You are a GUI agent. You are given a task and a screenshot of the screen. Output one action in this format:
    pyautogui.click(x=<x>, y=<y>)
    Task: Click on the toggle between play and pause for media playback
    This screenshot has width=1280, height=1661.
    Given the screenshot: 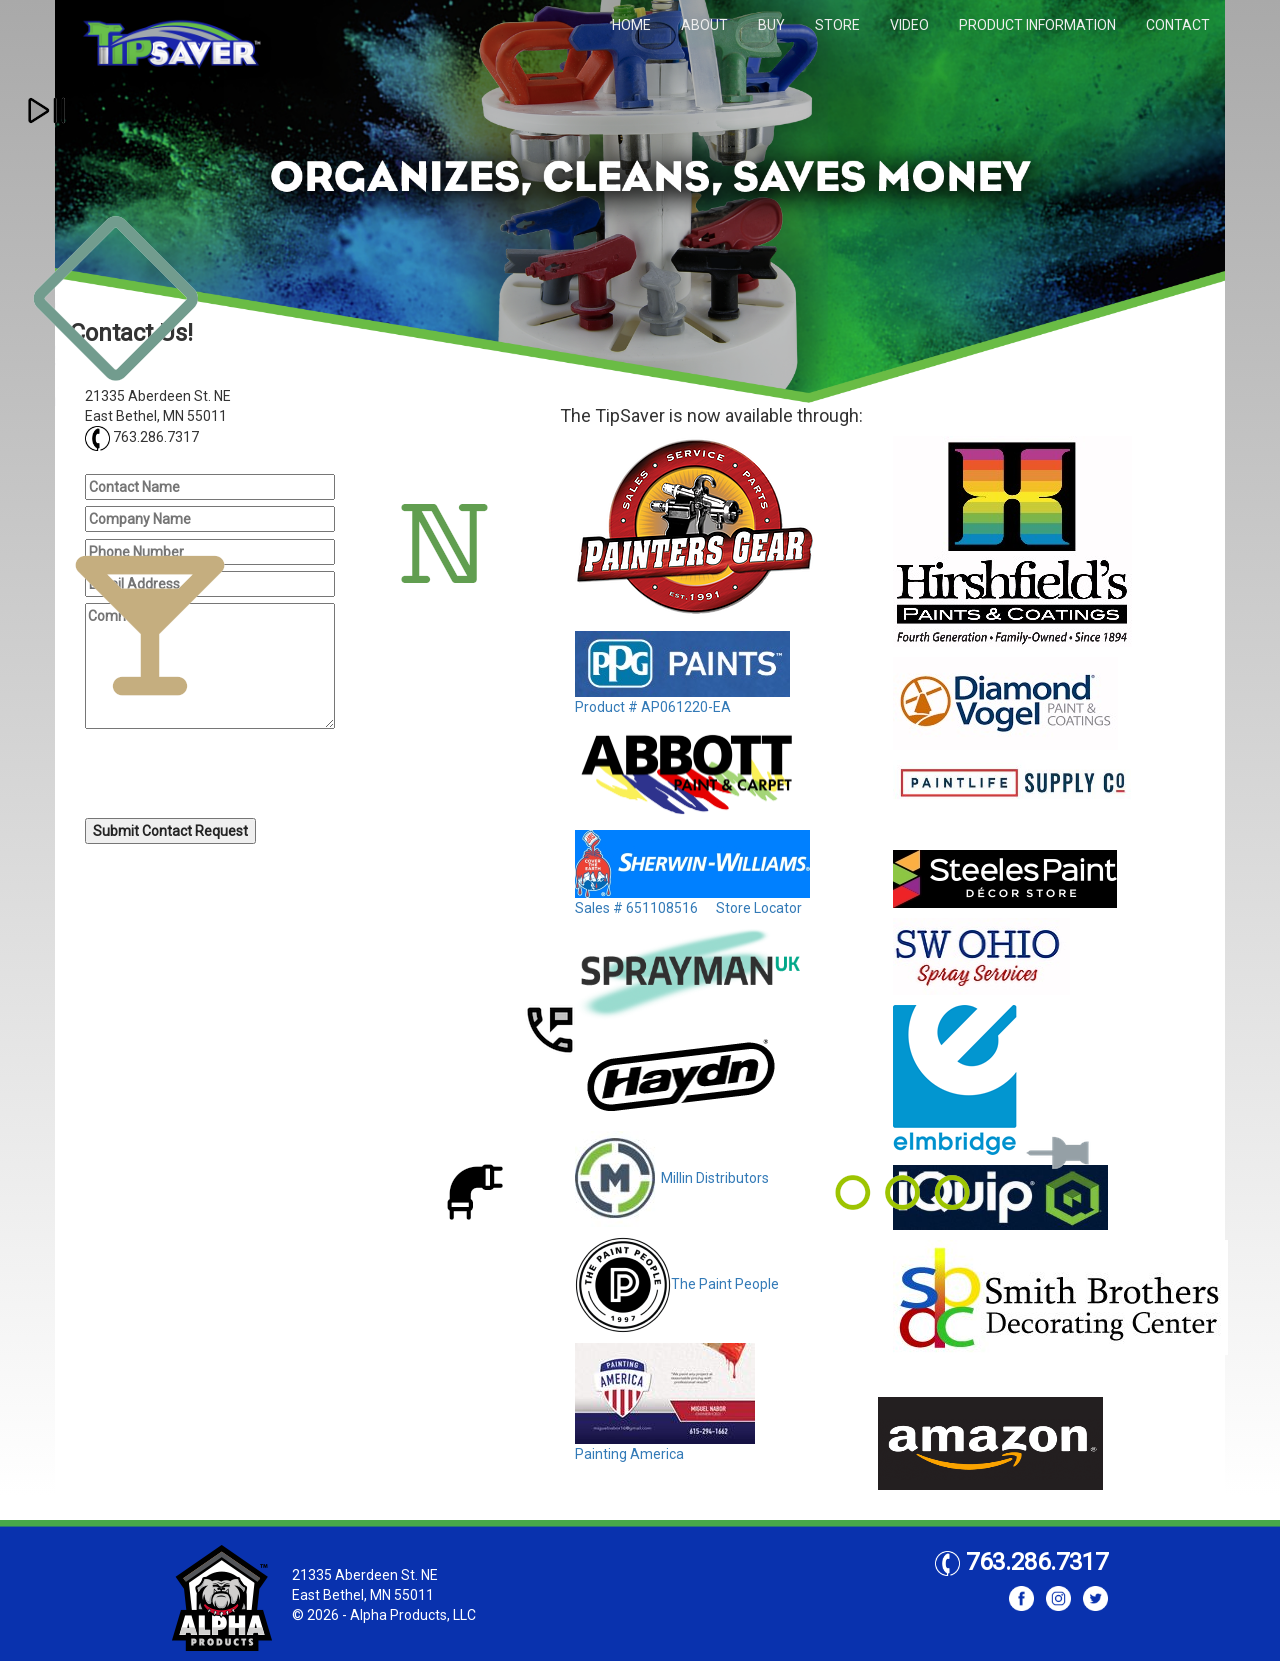 What is the action you would take?
    pyautogui.click(x=46, y=110)
    